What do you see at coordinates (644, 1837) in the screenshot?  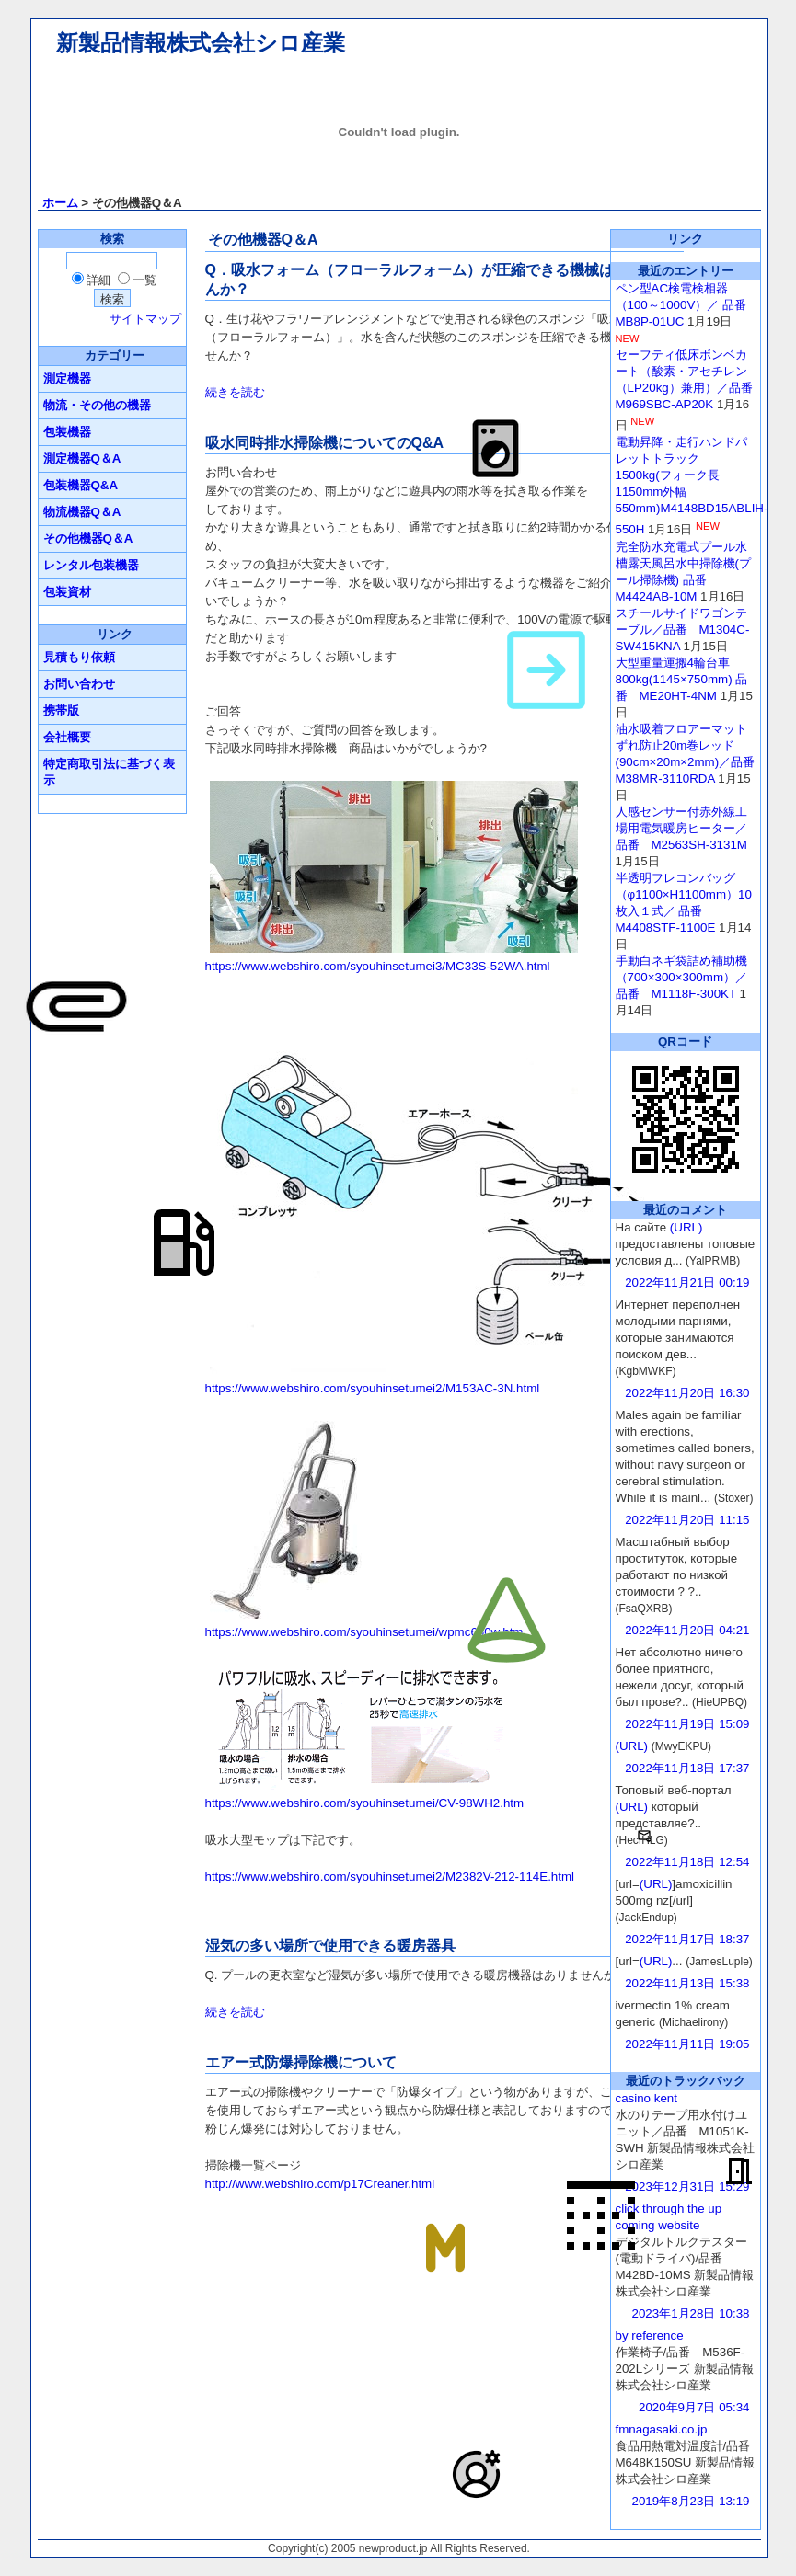 I see `unsubscribe from a mailing list` at bounding box center [644, 1837].